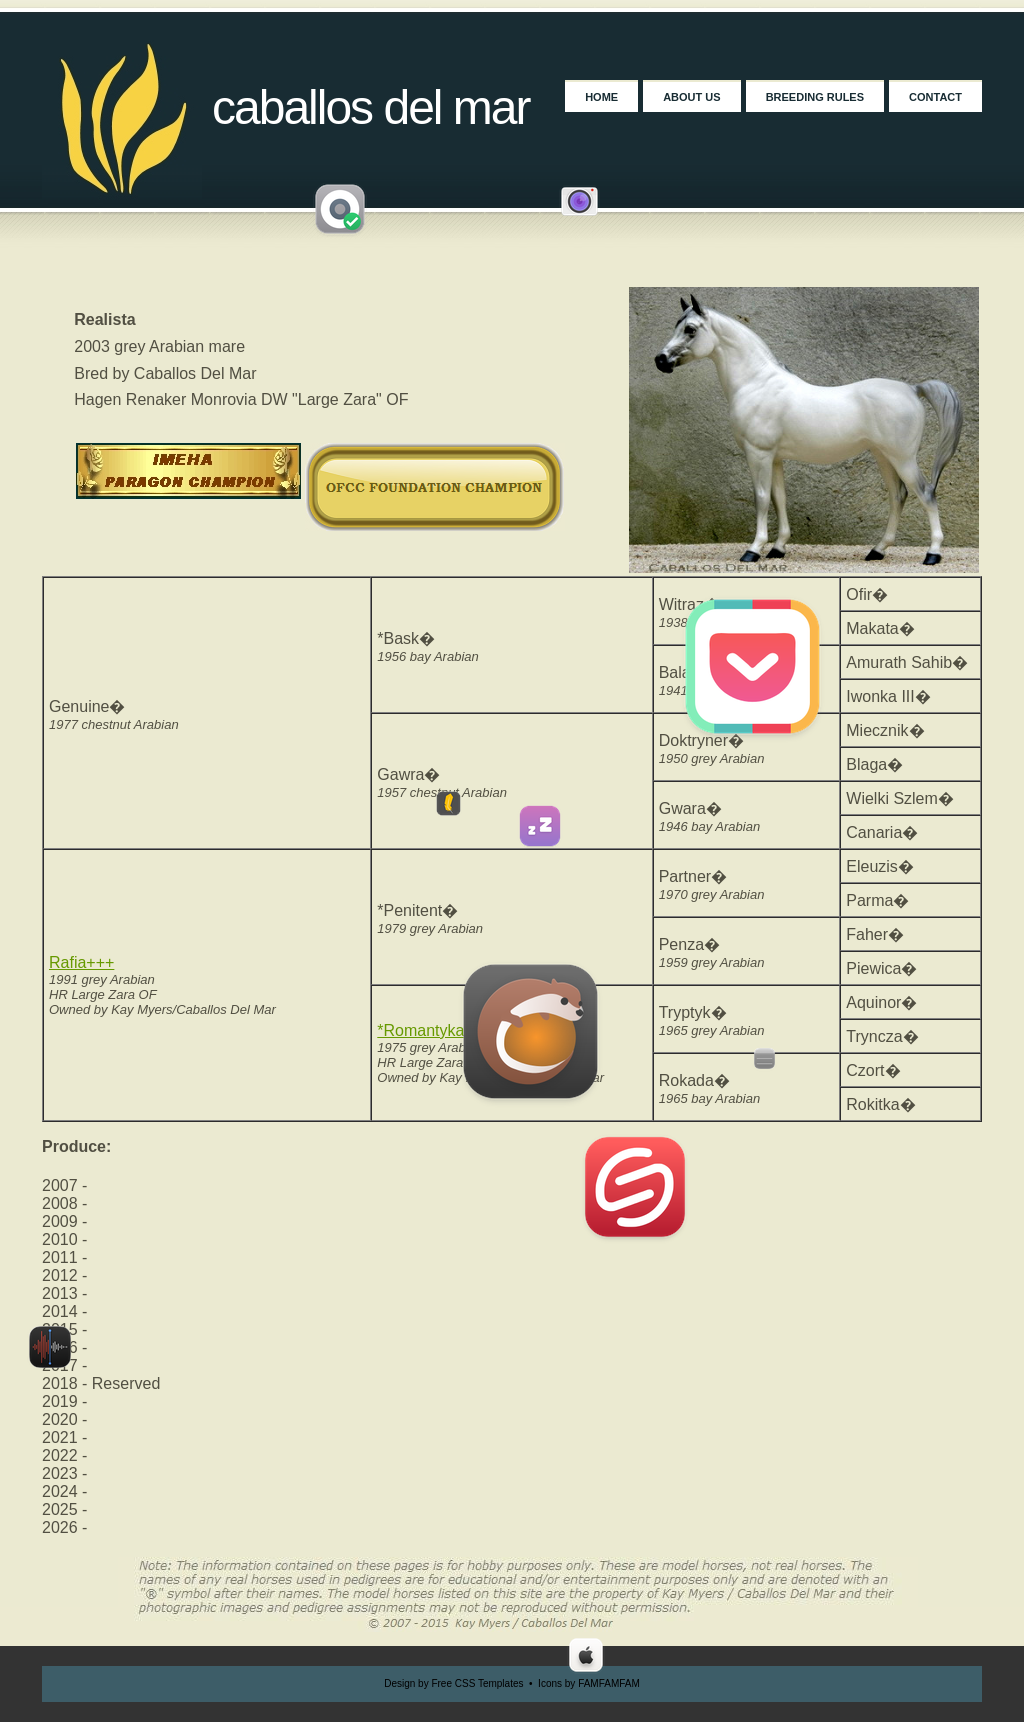 The height and width of the screenshot is (1722, 1024). I want to click on open cheese webcam application, so click(579, 201).